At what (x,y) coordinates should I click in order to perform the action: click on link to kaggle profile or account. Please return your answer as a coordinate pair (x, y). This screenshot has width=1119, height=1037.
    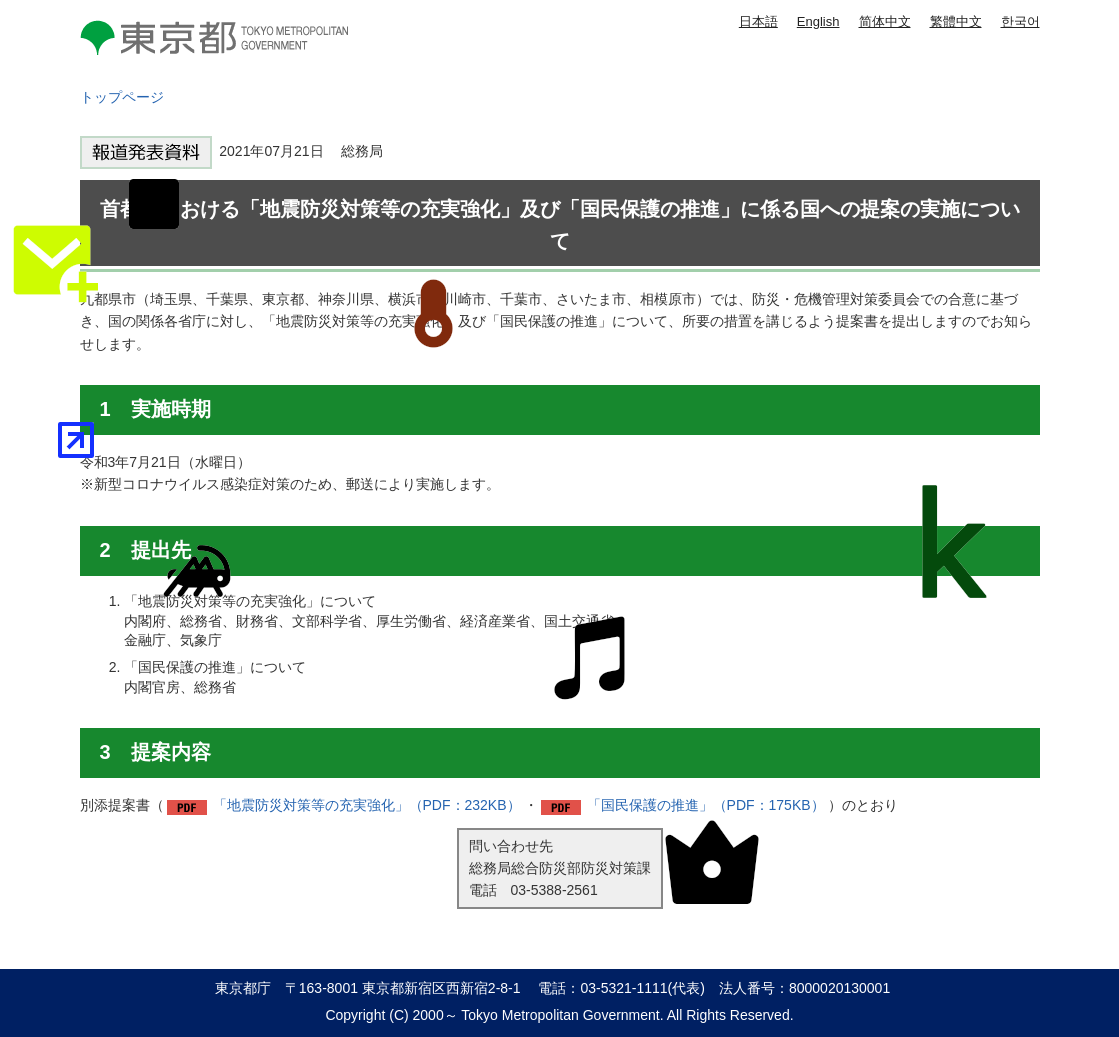
    Looking at the image, I should click on (954, 541).